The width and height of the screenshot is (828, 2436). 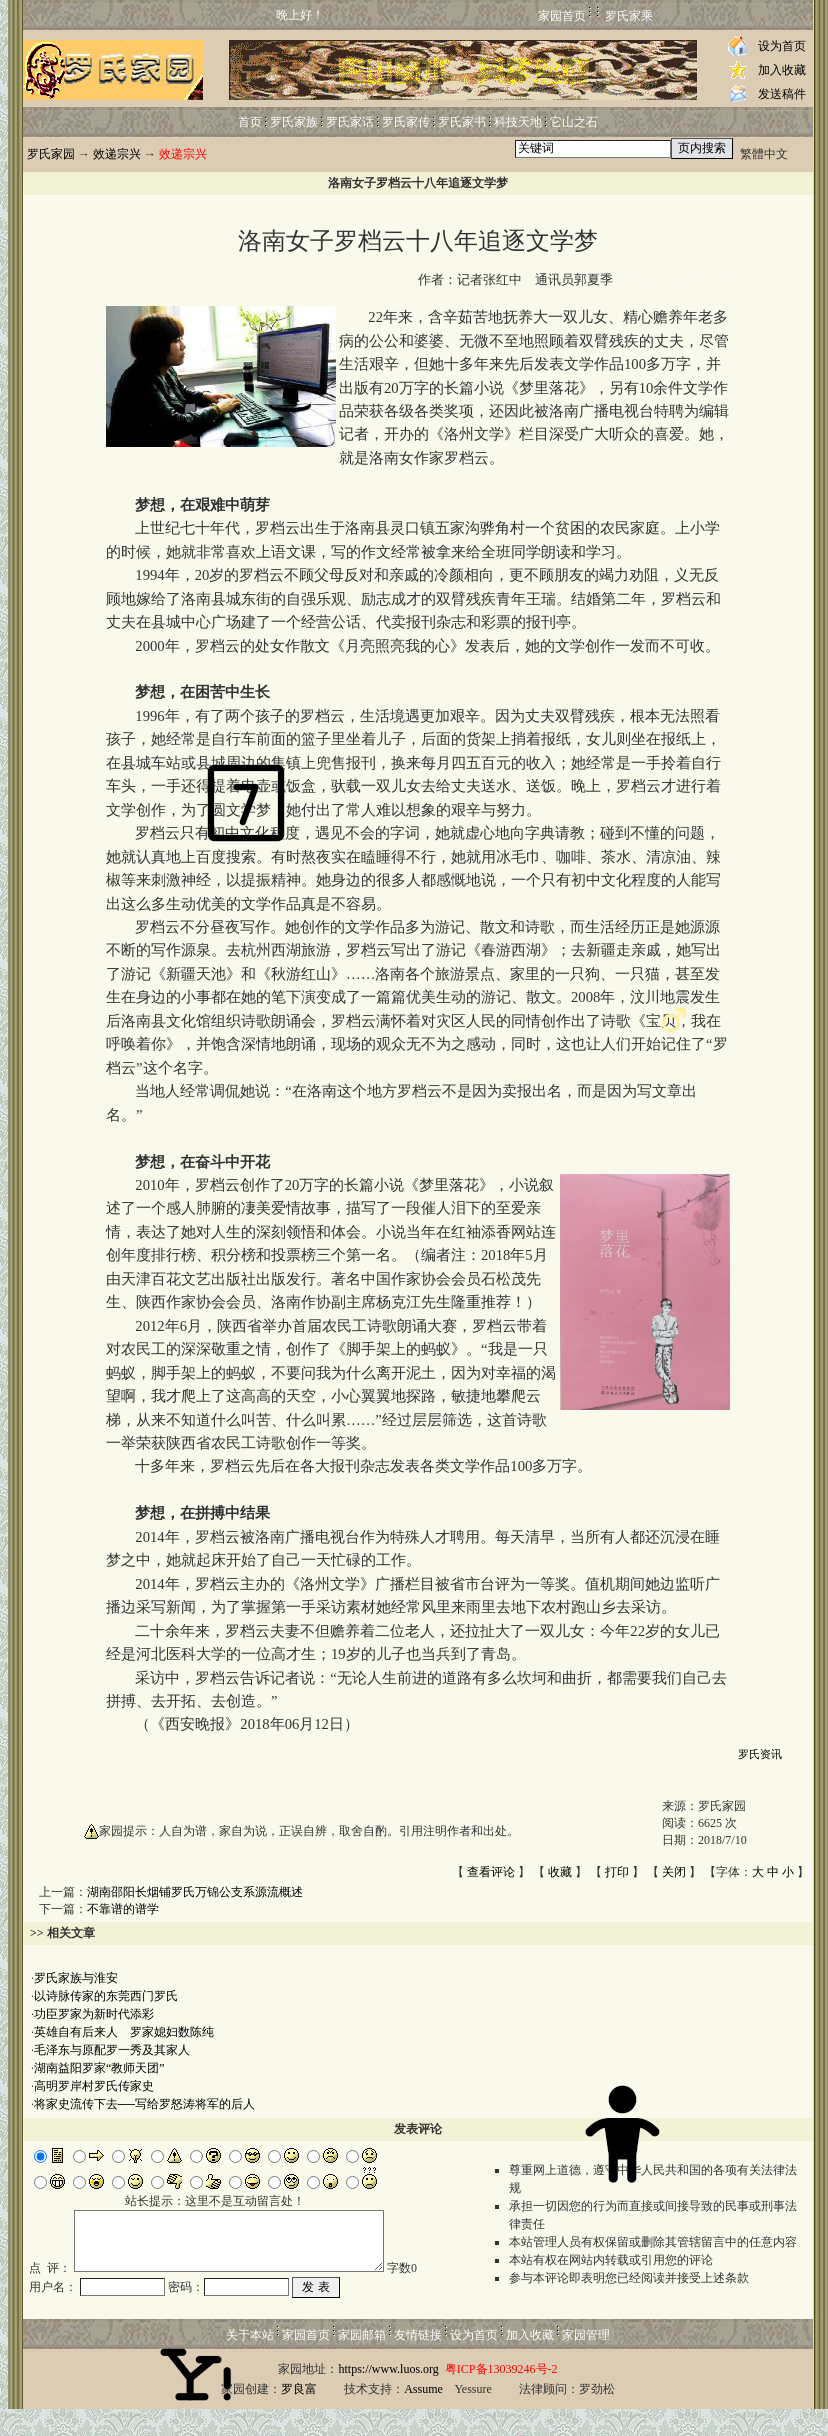 What do you see at coordinates (674, 1020) in the screenshot?
I see `indicates male gender selection` at bounding box center [674, 1020].